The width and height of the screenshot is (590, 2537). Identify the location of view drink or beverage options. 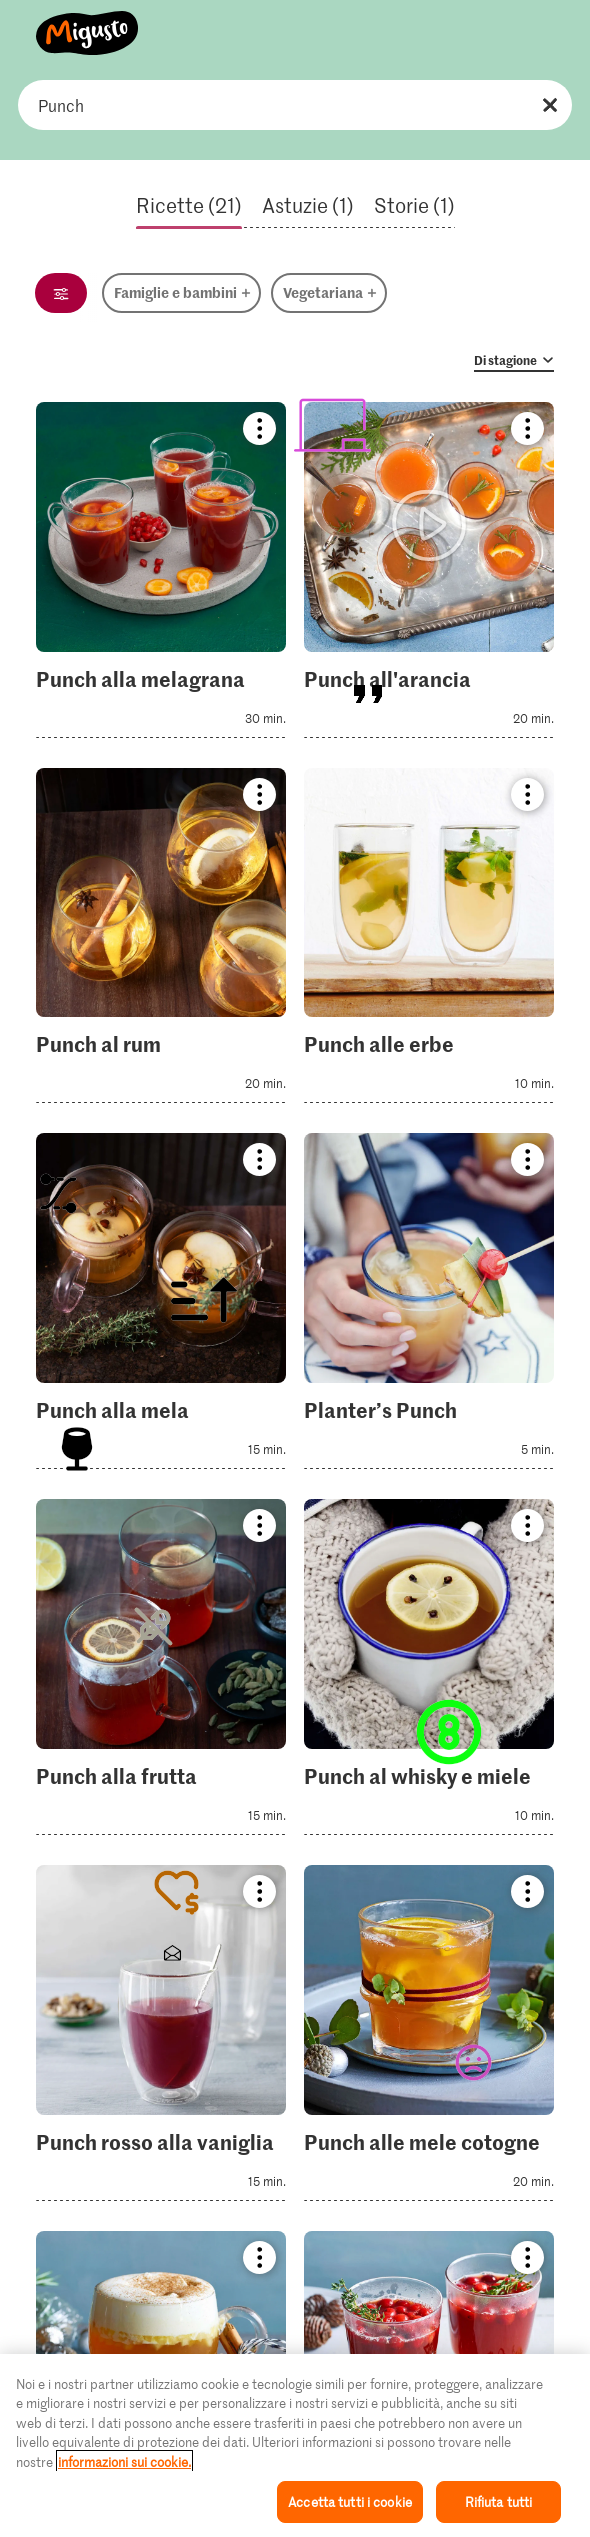
(77, 1449).